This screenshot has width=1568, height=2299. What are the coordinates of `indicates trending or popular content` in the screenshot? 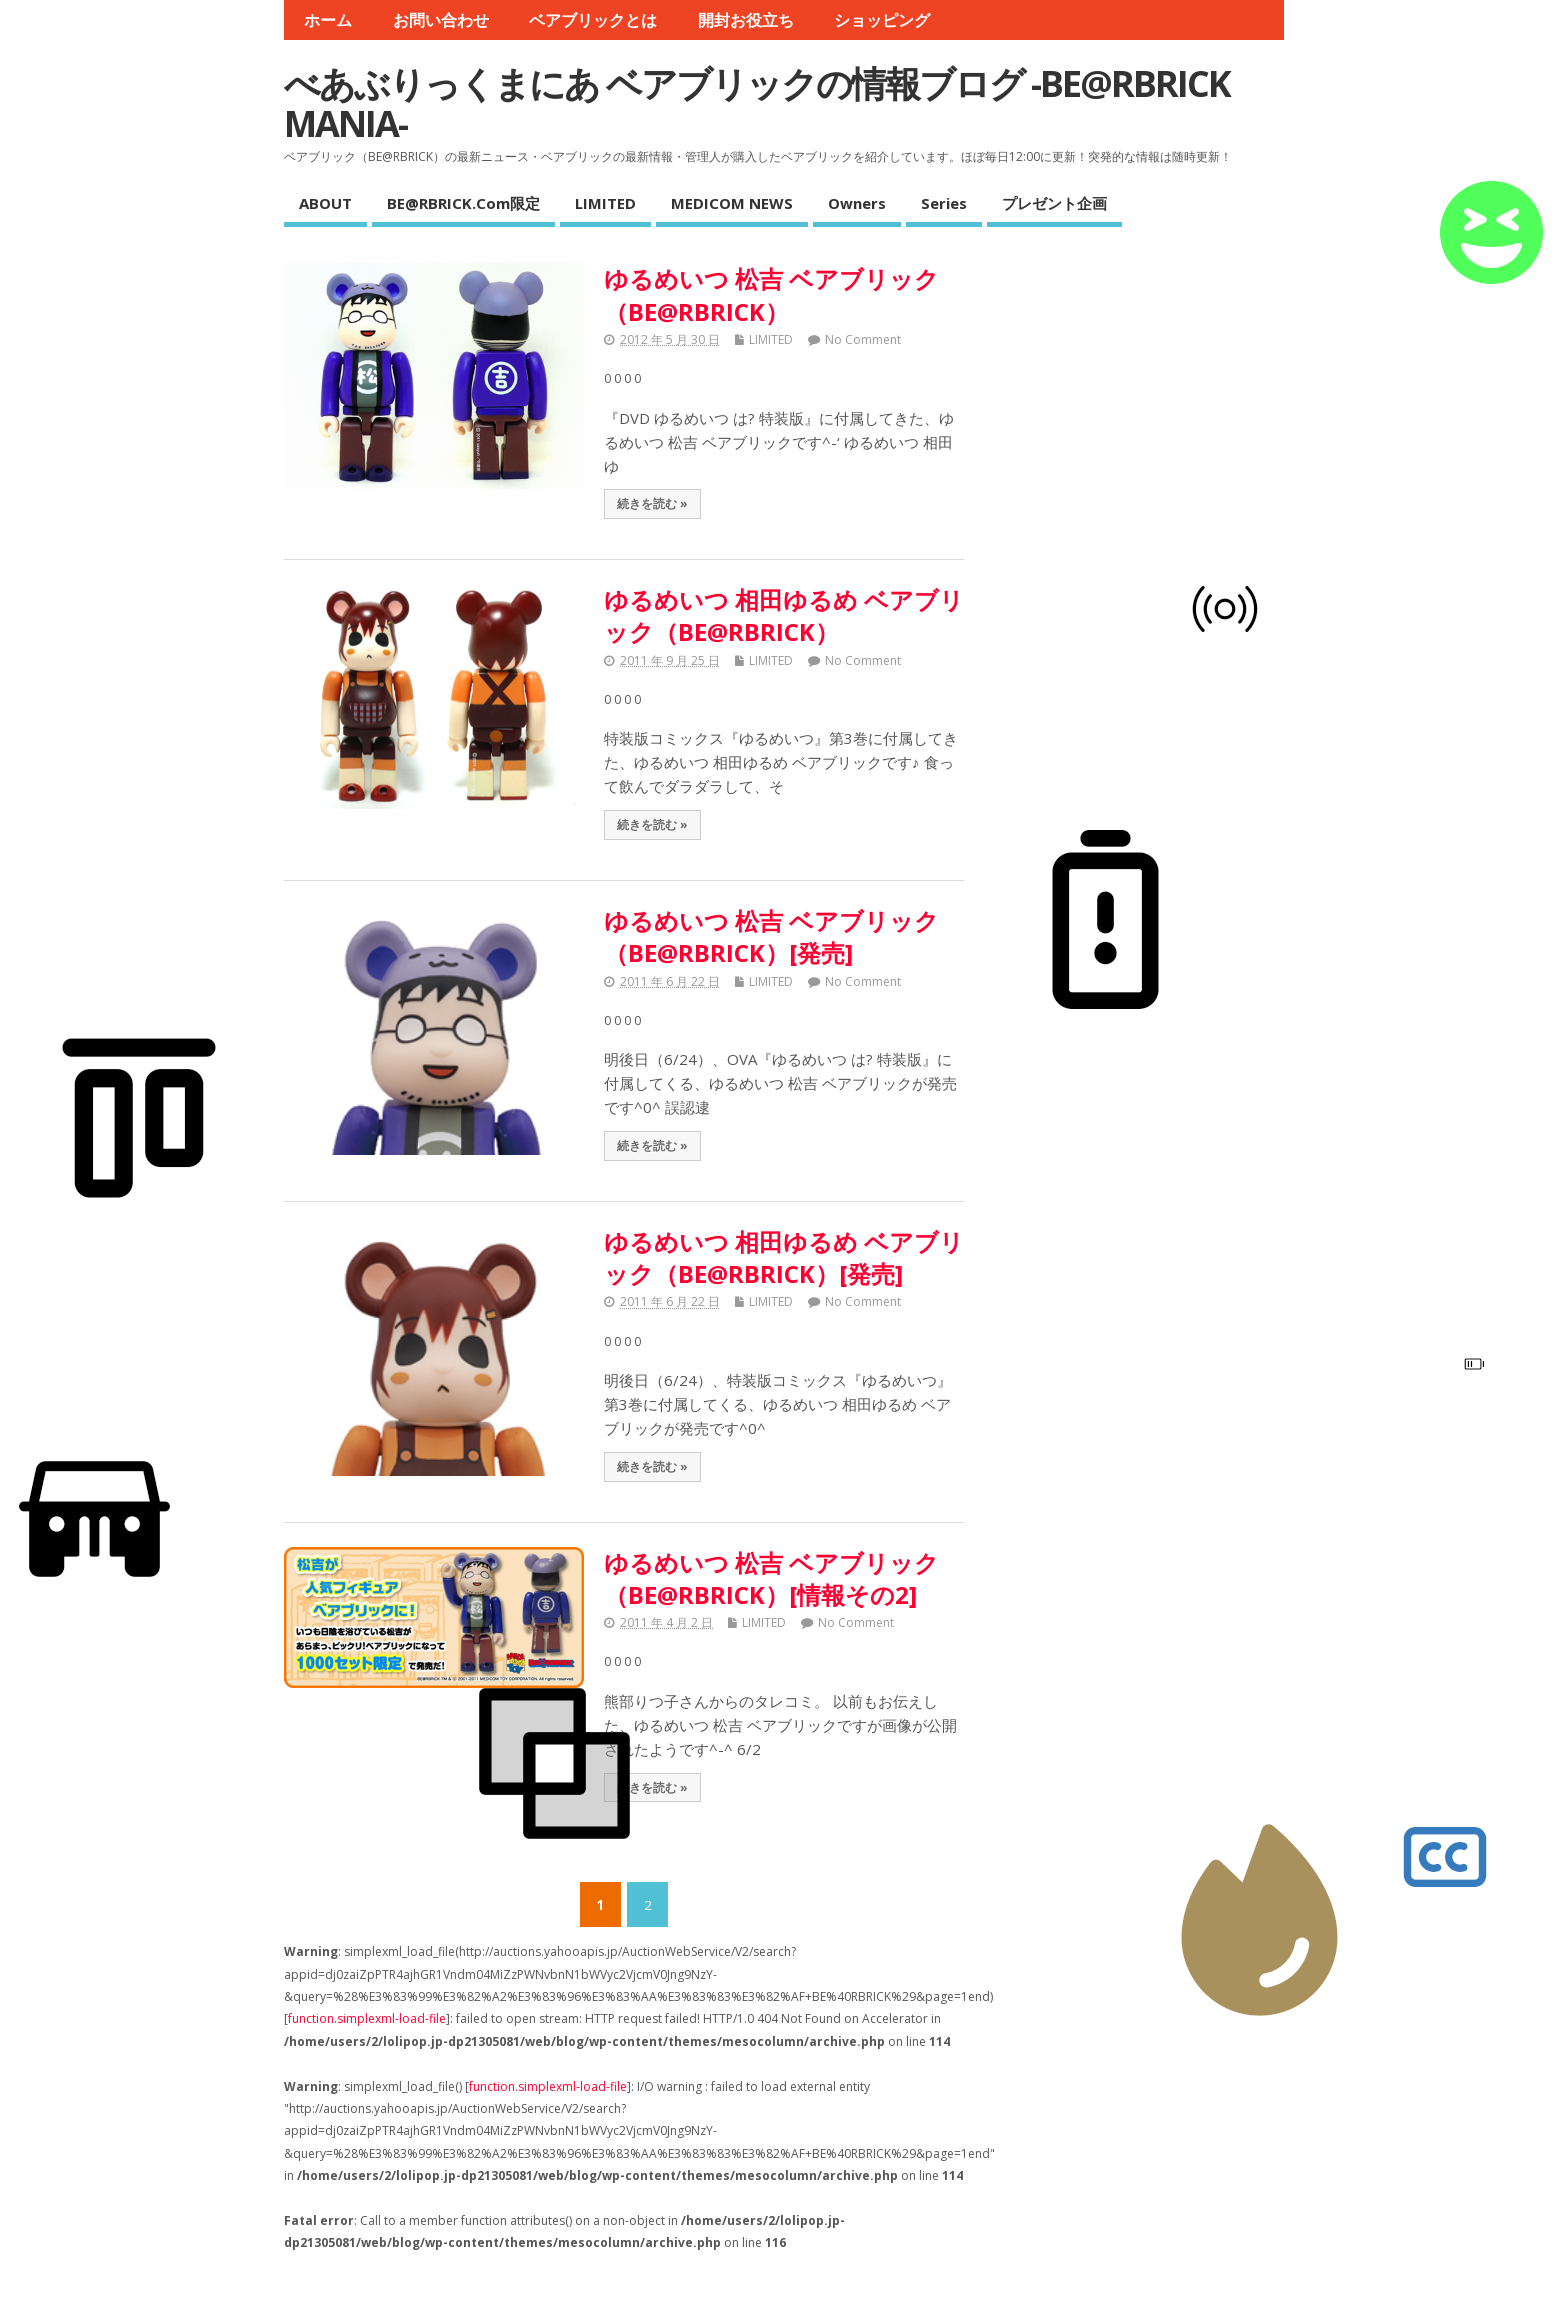 It's located at (1259, 1923).